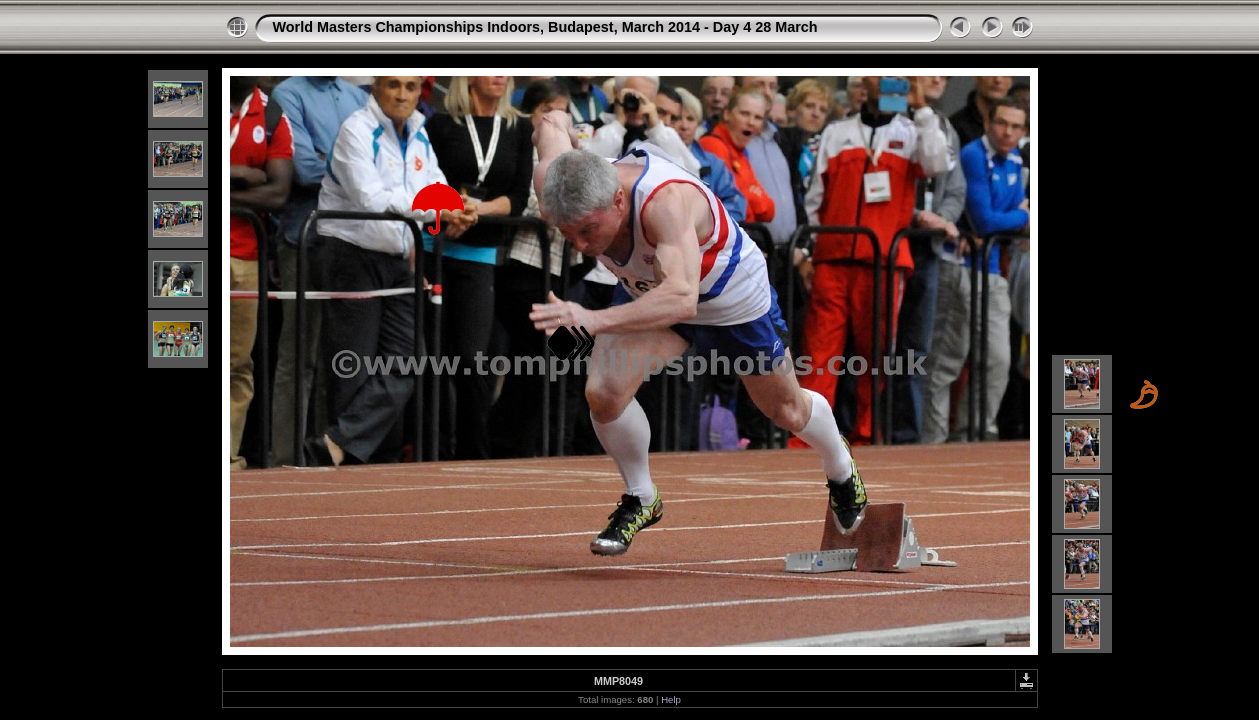 The width and height of the screenshot is (1259, 720). Describe the element at coordinates (571, 343) in the screenshot. I see `access animation keyframes` at that location.